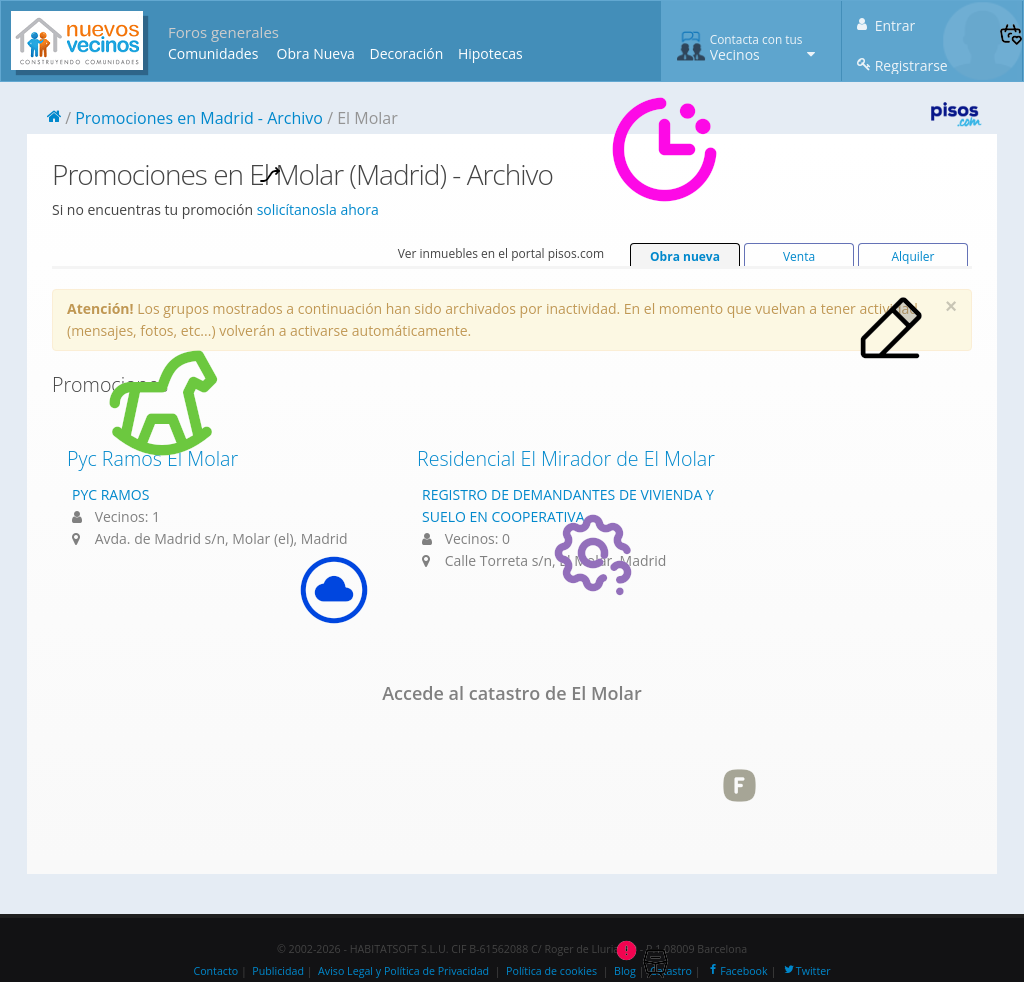  What do you see at coordinates (334, 590) in the screenshot?
I see `access cloud storage` at bounding box center [334, 590].